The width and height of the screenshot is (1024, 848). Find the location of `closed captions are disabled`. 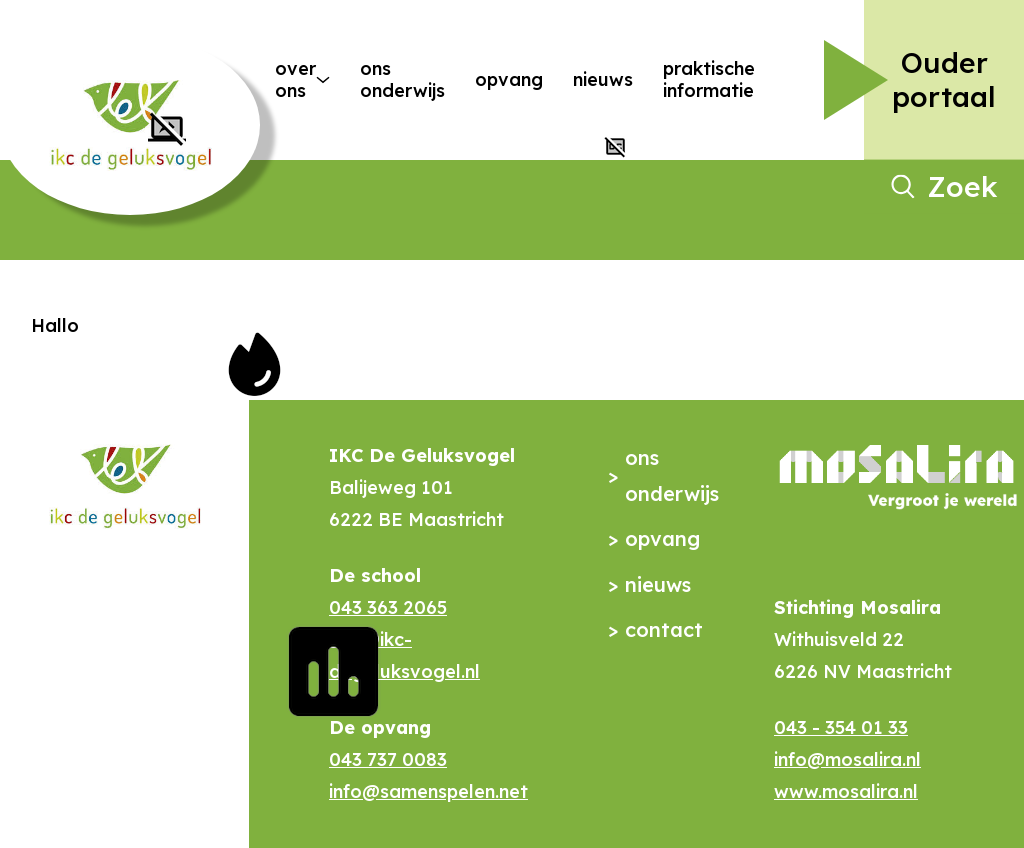

closed captions are disabled is located at coordinates (615, 146).